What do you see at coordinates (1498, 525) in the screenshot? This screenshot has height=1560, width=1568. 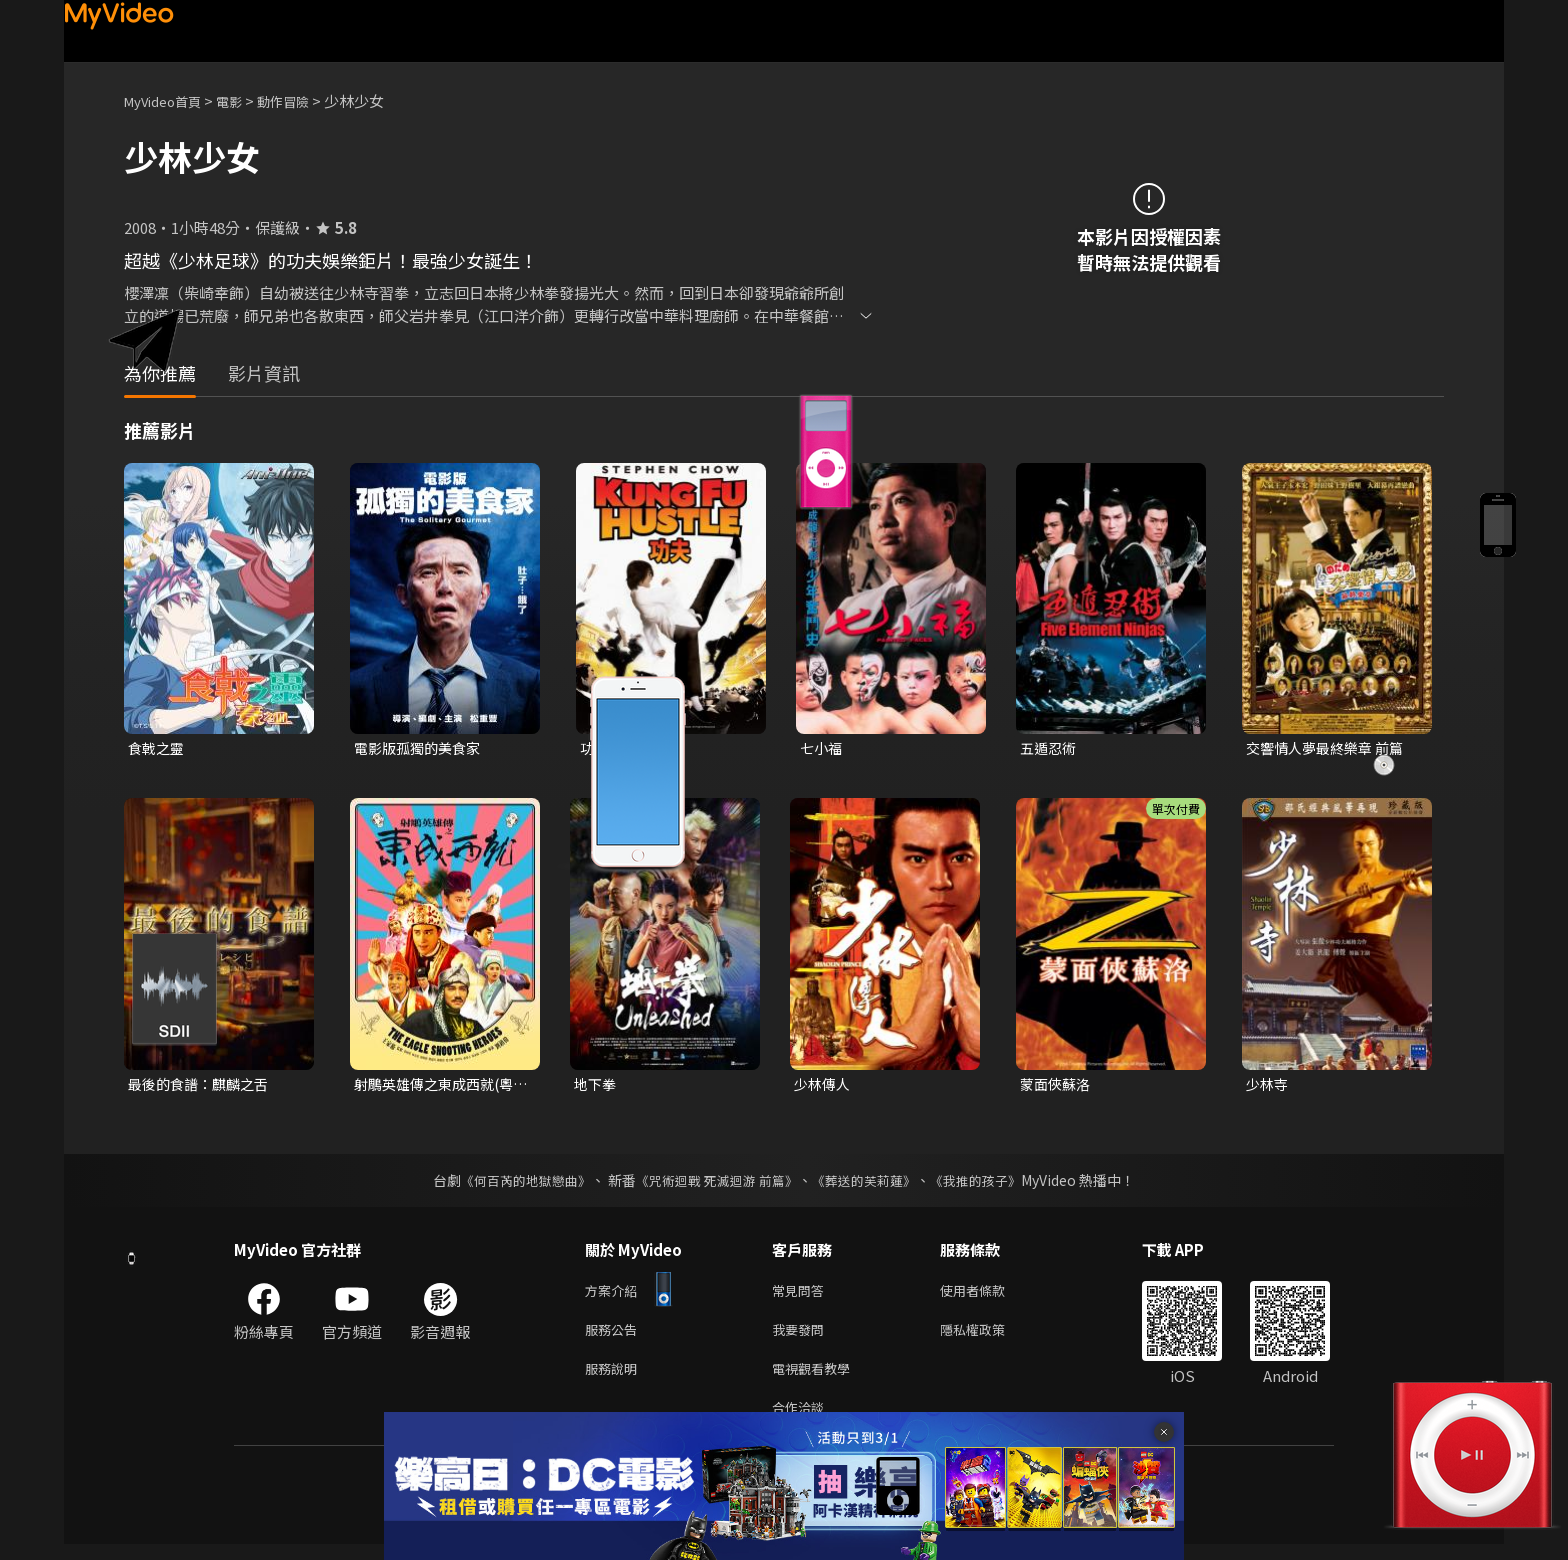 I see `view connected iPhone device` at bounding box center [1498, 525].